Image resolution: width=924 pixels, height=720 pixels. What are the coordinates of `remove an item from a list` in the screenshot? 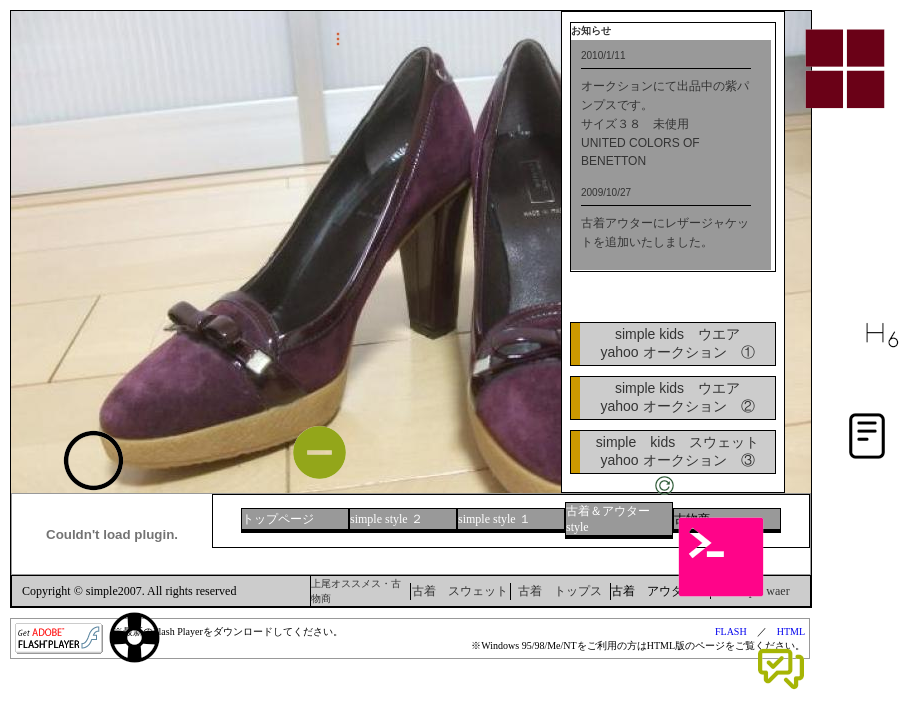 It's located at (319, 452).